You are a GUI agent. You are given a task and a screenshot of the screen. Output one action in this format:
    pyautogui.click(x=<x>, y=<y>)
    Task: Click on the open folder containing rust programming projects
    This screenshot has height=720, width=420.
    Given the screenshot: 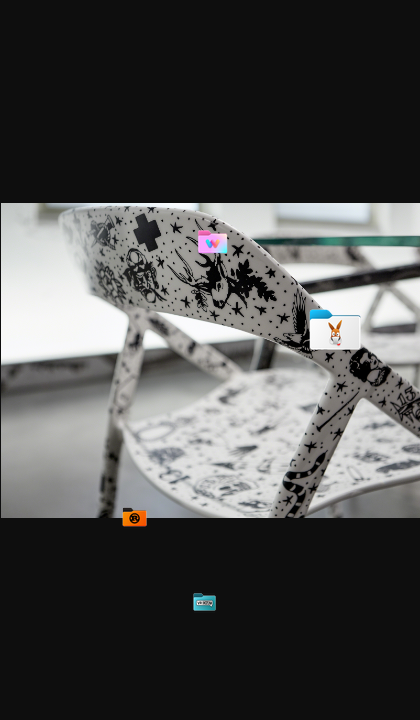 What is the action you would take?
    pyautogui.click(x=134, y=517)
    